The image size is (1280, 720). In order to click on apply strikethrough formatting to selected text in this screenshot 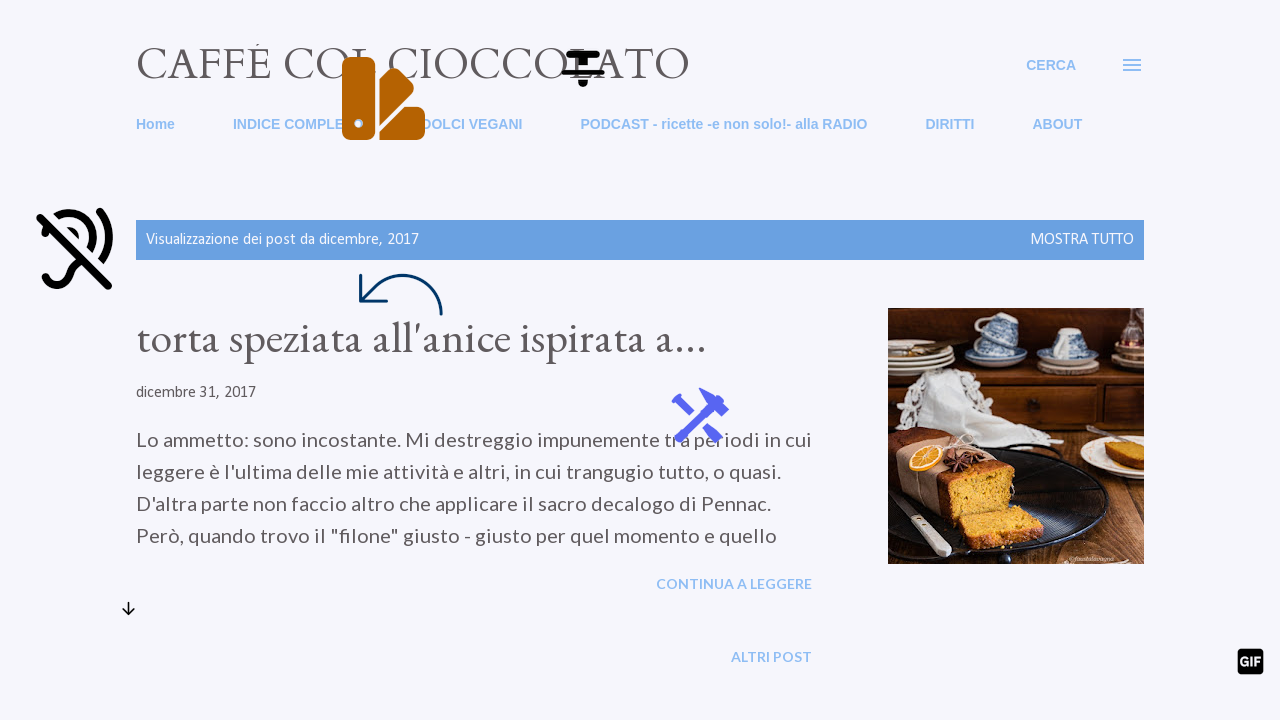, I will do `click(583, 70)`.